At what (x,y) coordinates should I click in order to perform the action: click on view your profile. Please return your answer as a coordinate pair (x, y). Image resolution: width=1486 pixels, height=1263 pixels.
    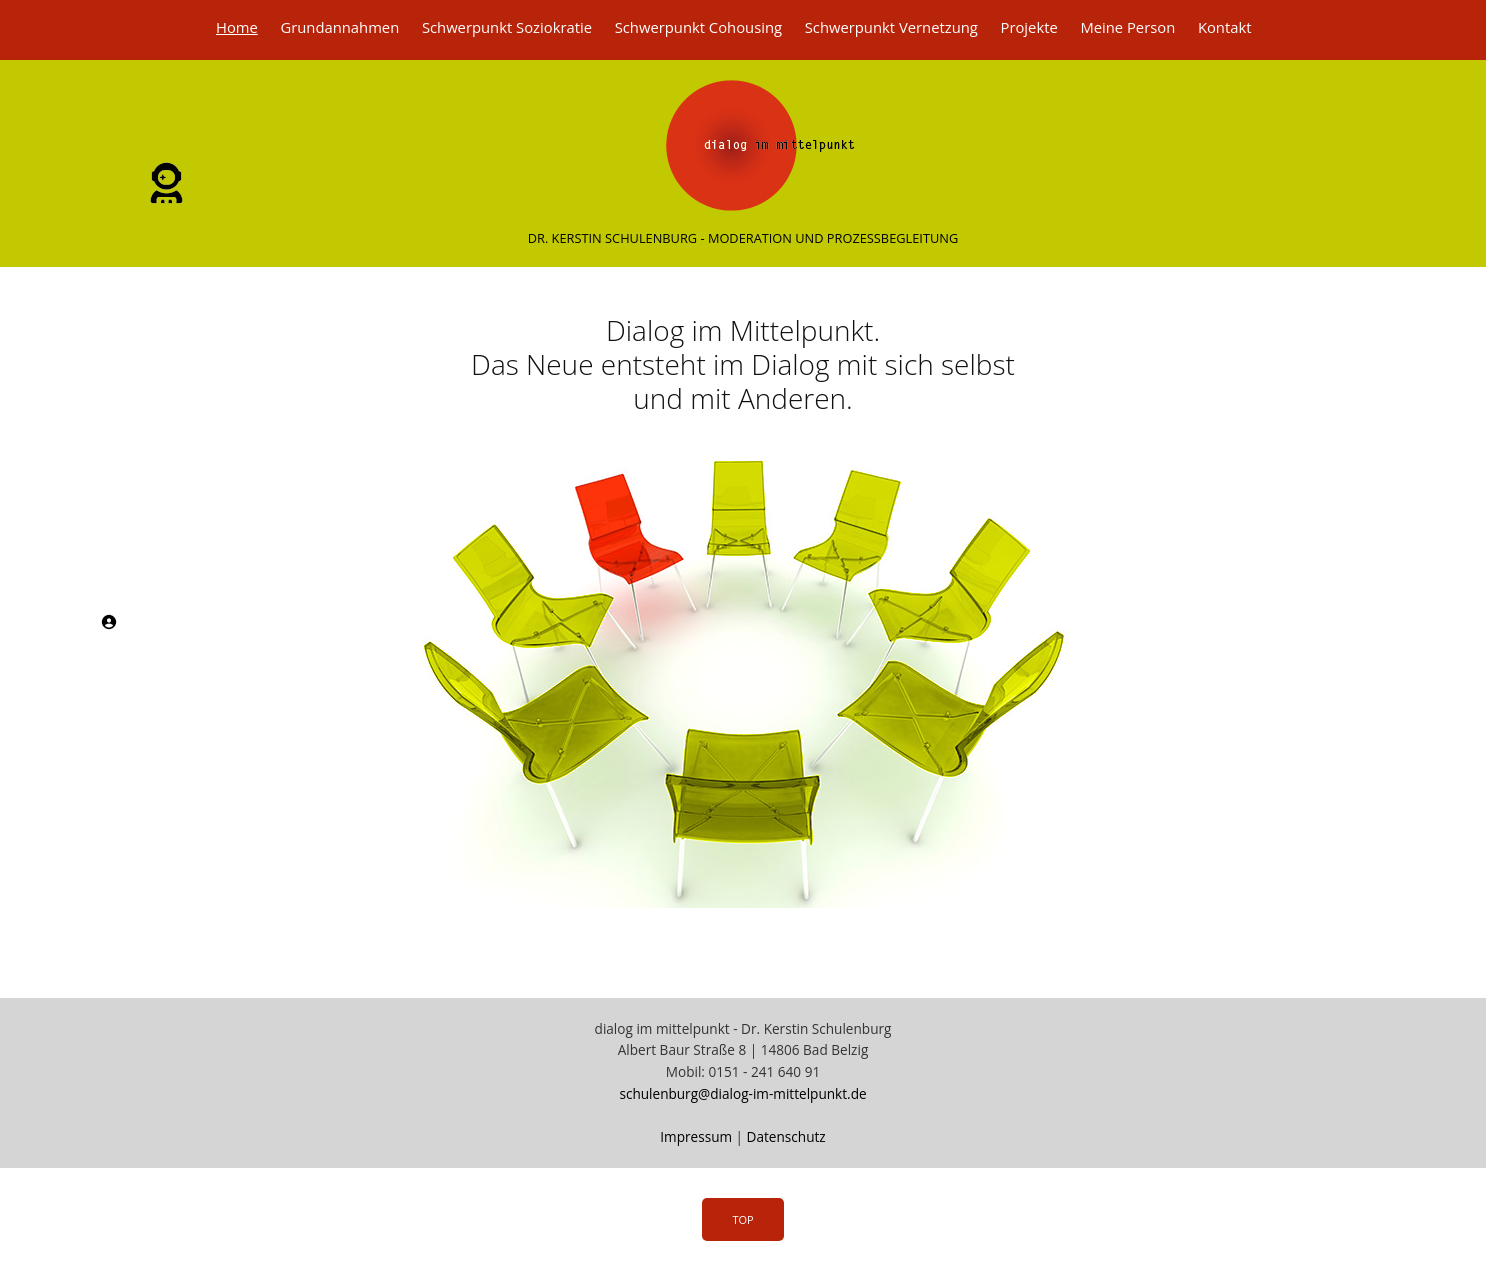
    Looking at the image, I should click on (109, 622).